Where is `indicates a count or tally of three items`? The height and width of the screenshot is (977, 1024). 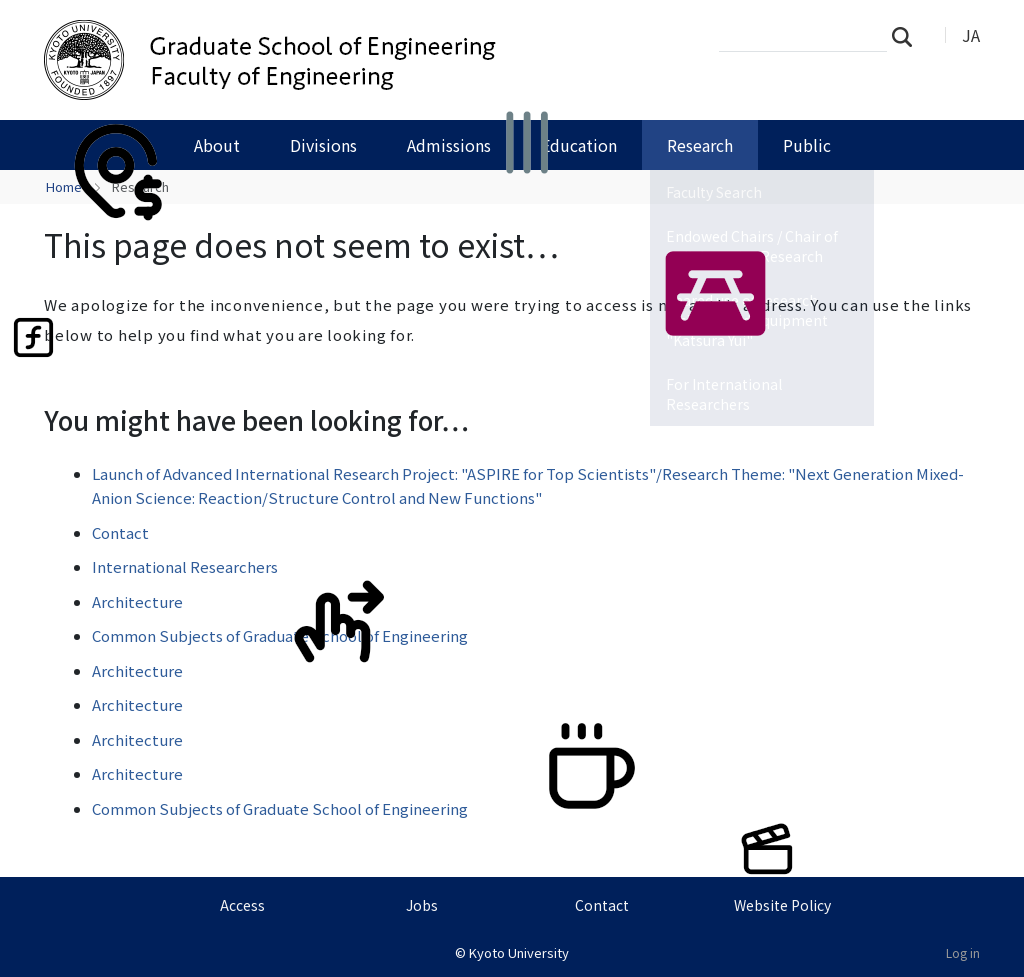 indicates a count or tally of three items is located at coordinates (537, 142).